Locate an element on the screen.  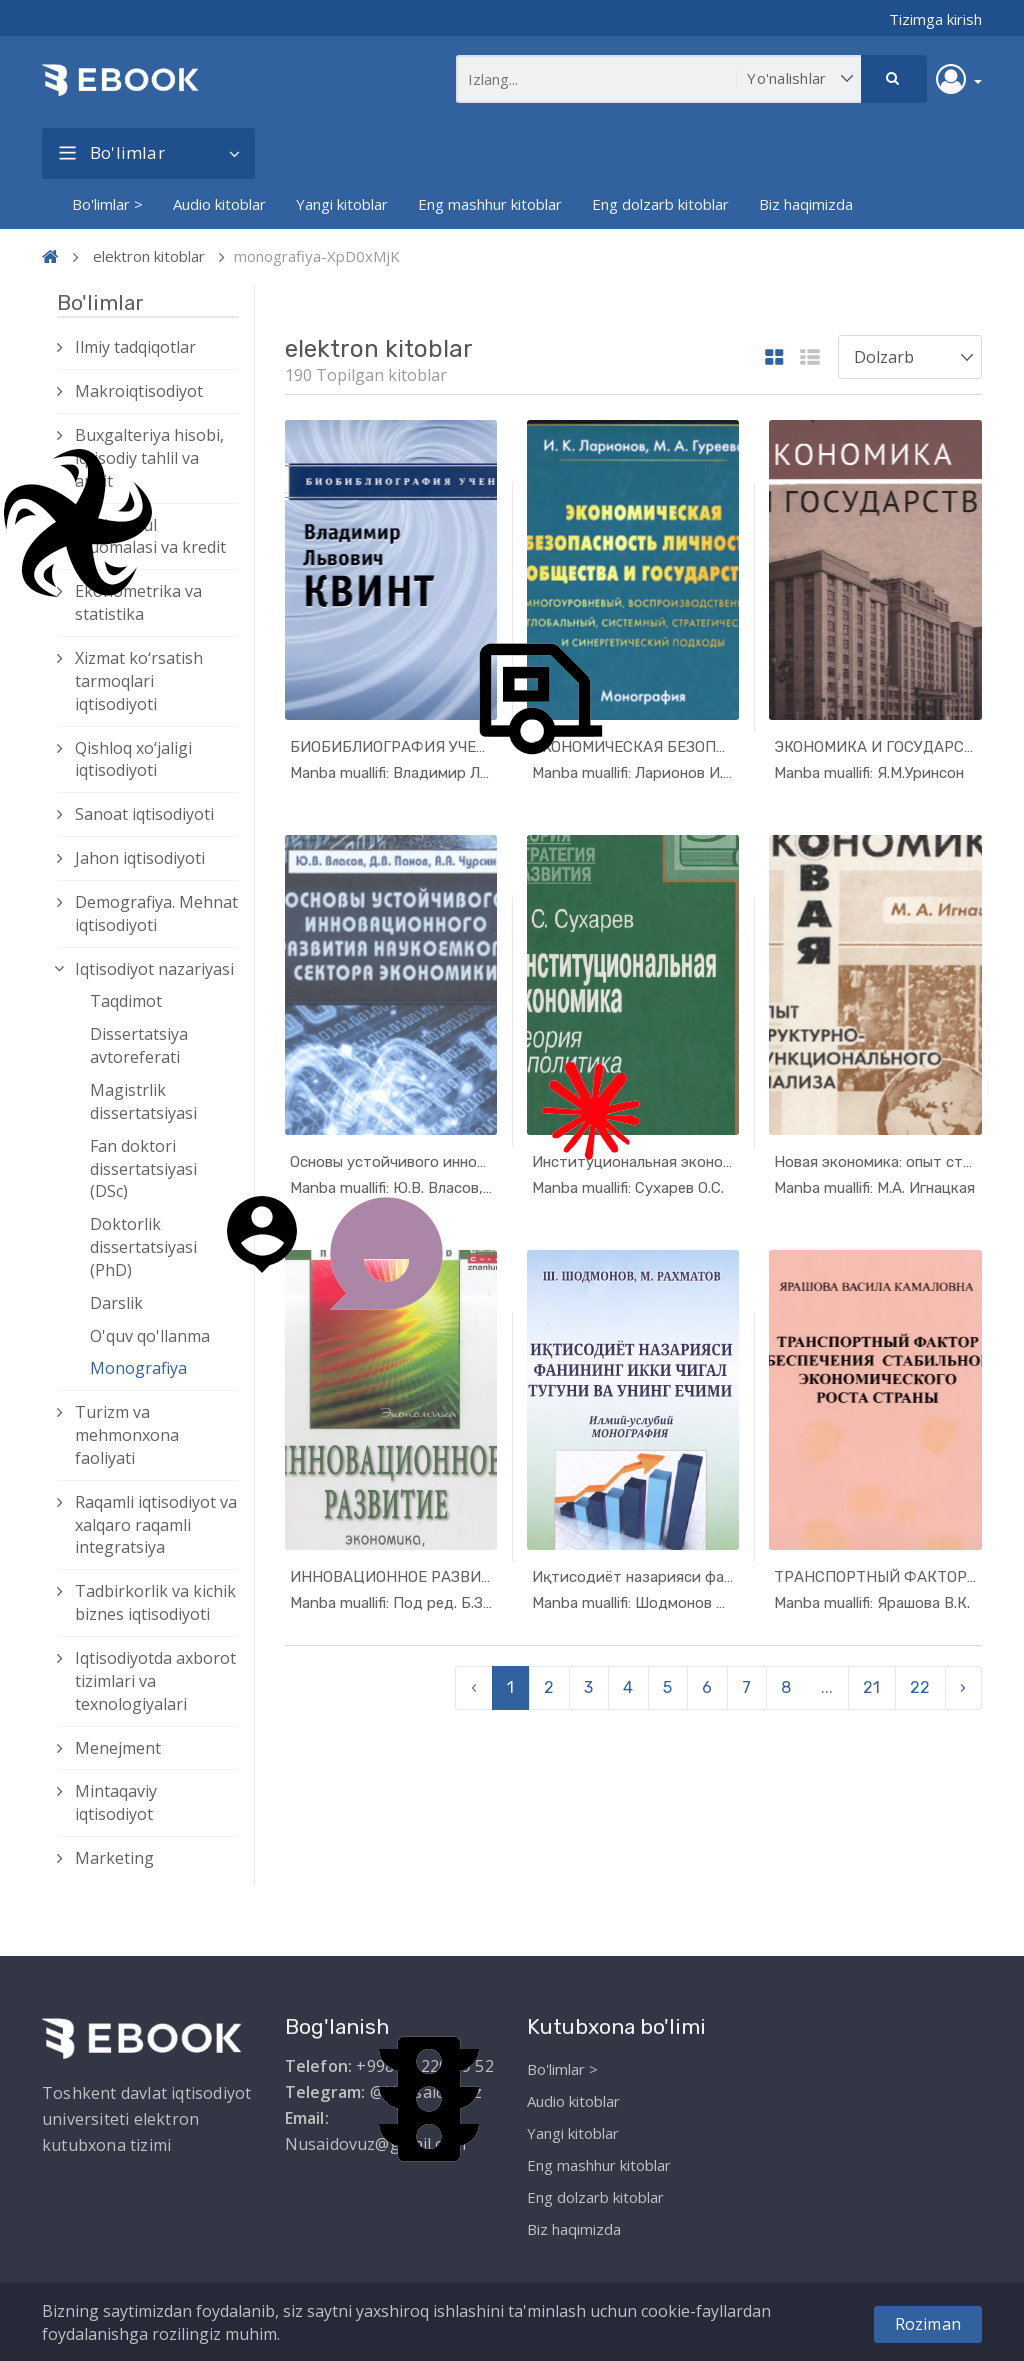
open chat with friendly support is located at coordinates (386, 1253).